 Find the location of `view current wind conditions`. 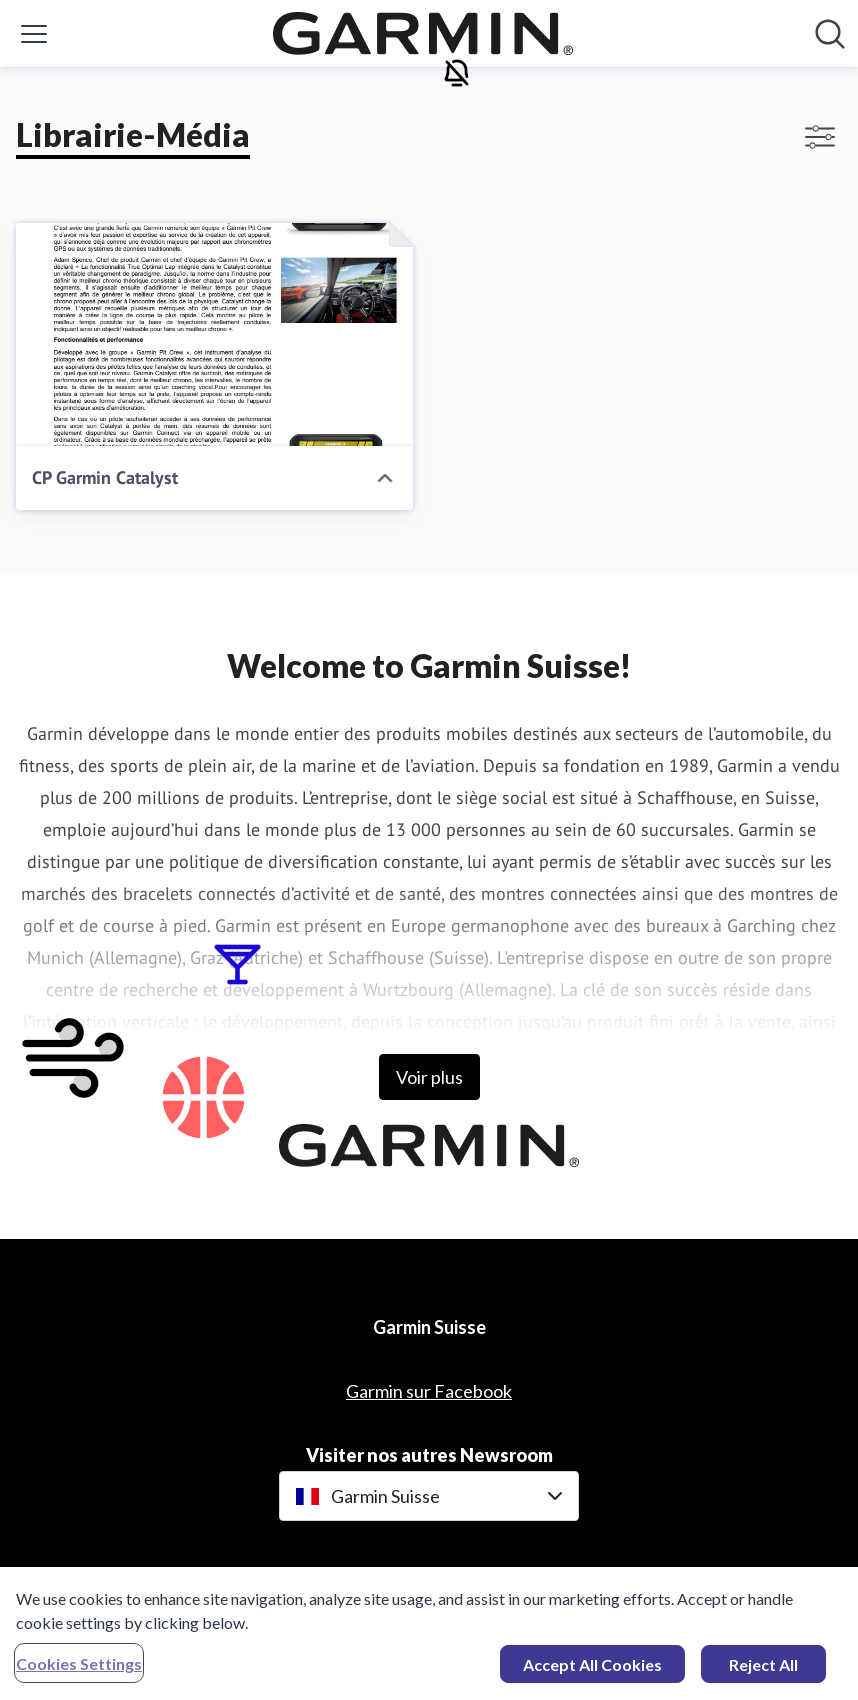

view current wind conditions is located at coordinates (73, 1058).